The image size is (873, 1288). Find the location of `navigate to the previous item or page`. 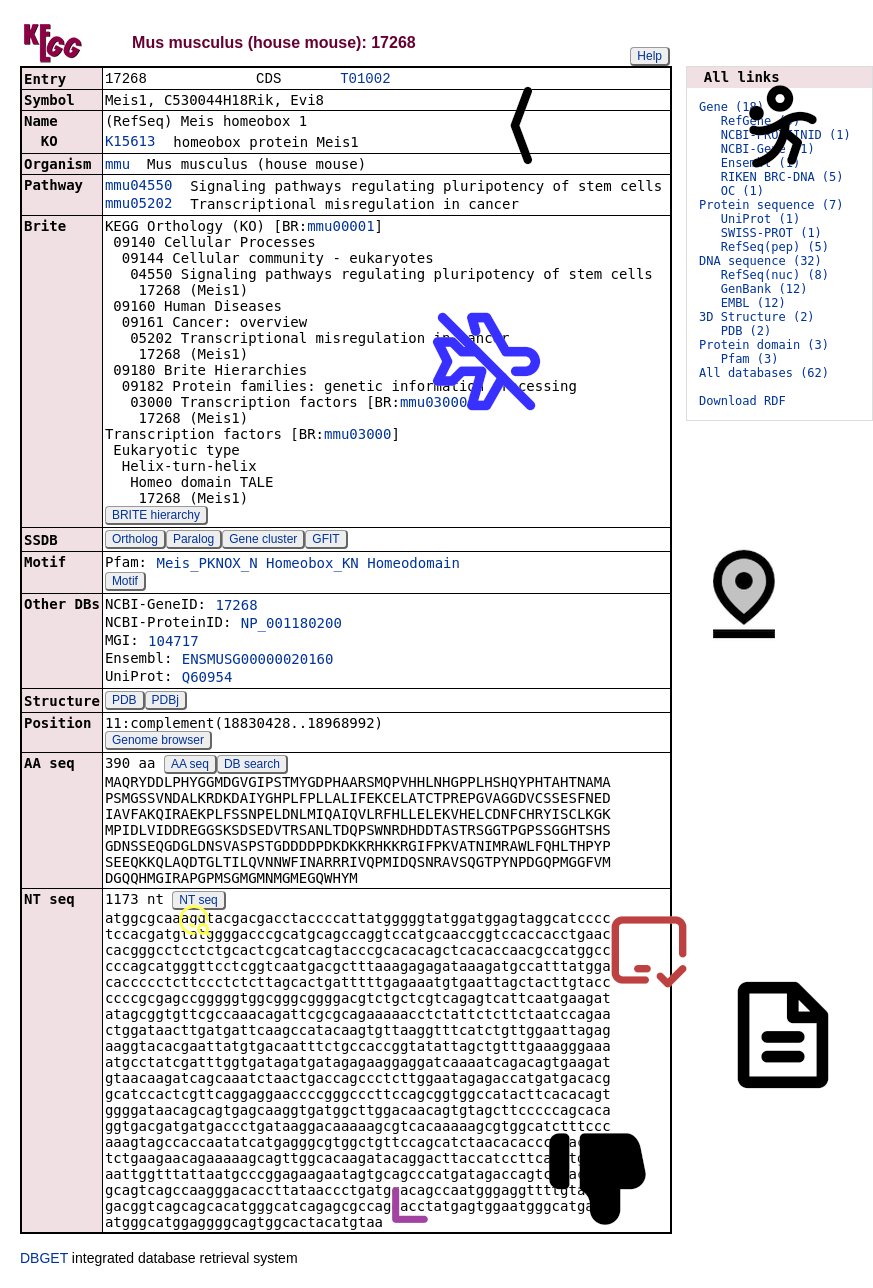

navigate to the previous item or page is located at coordinates (523, 125).